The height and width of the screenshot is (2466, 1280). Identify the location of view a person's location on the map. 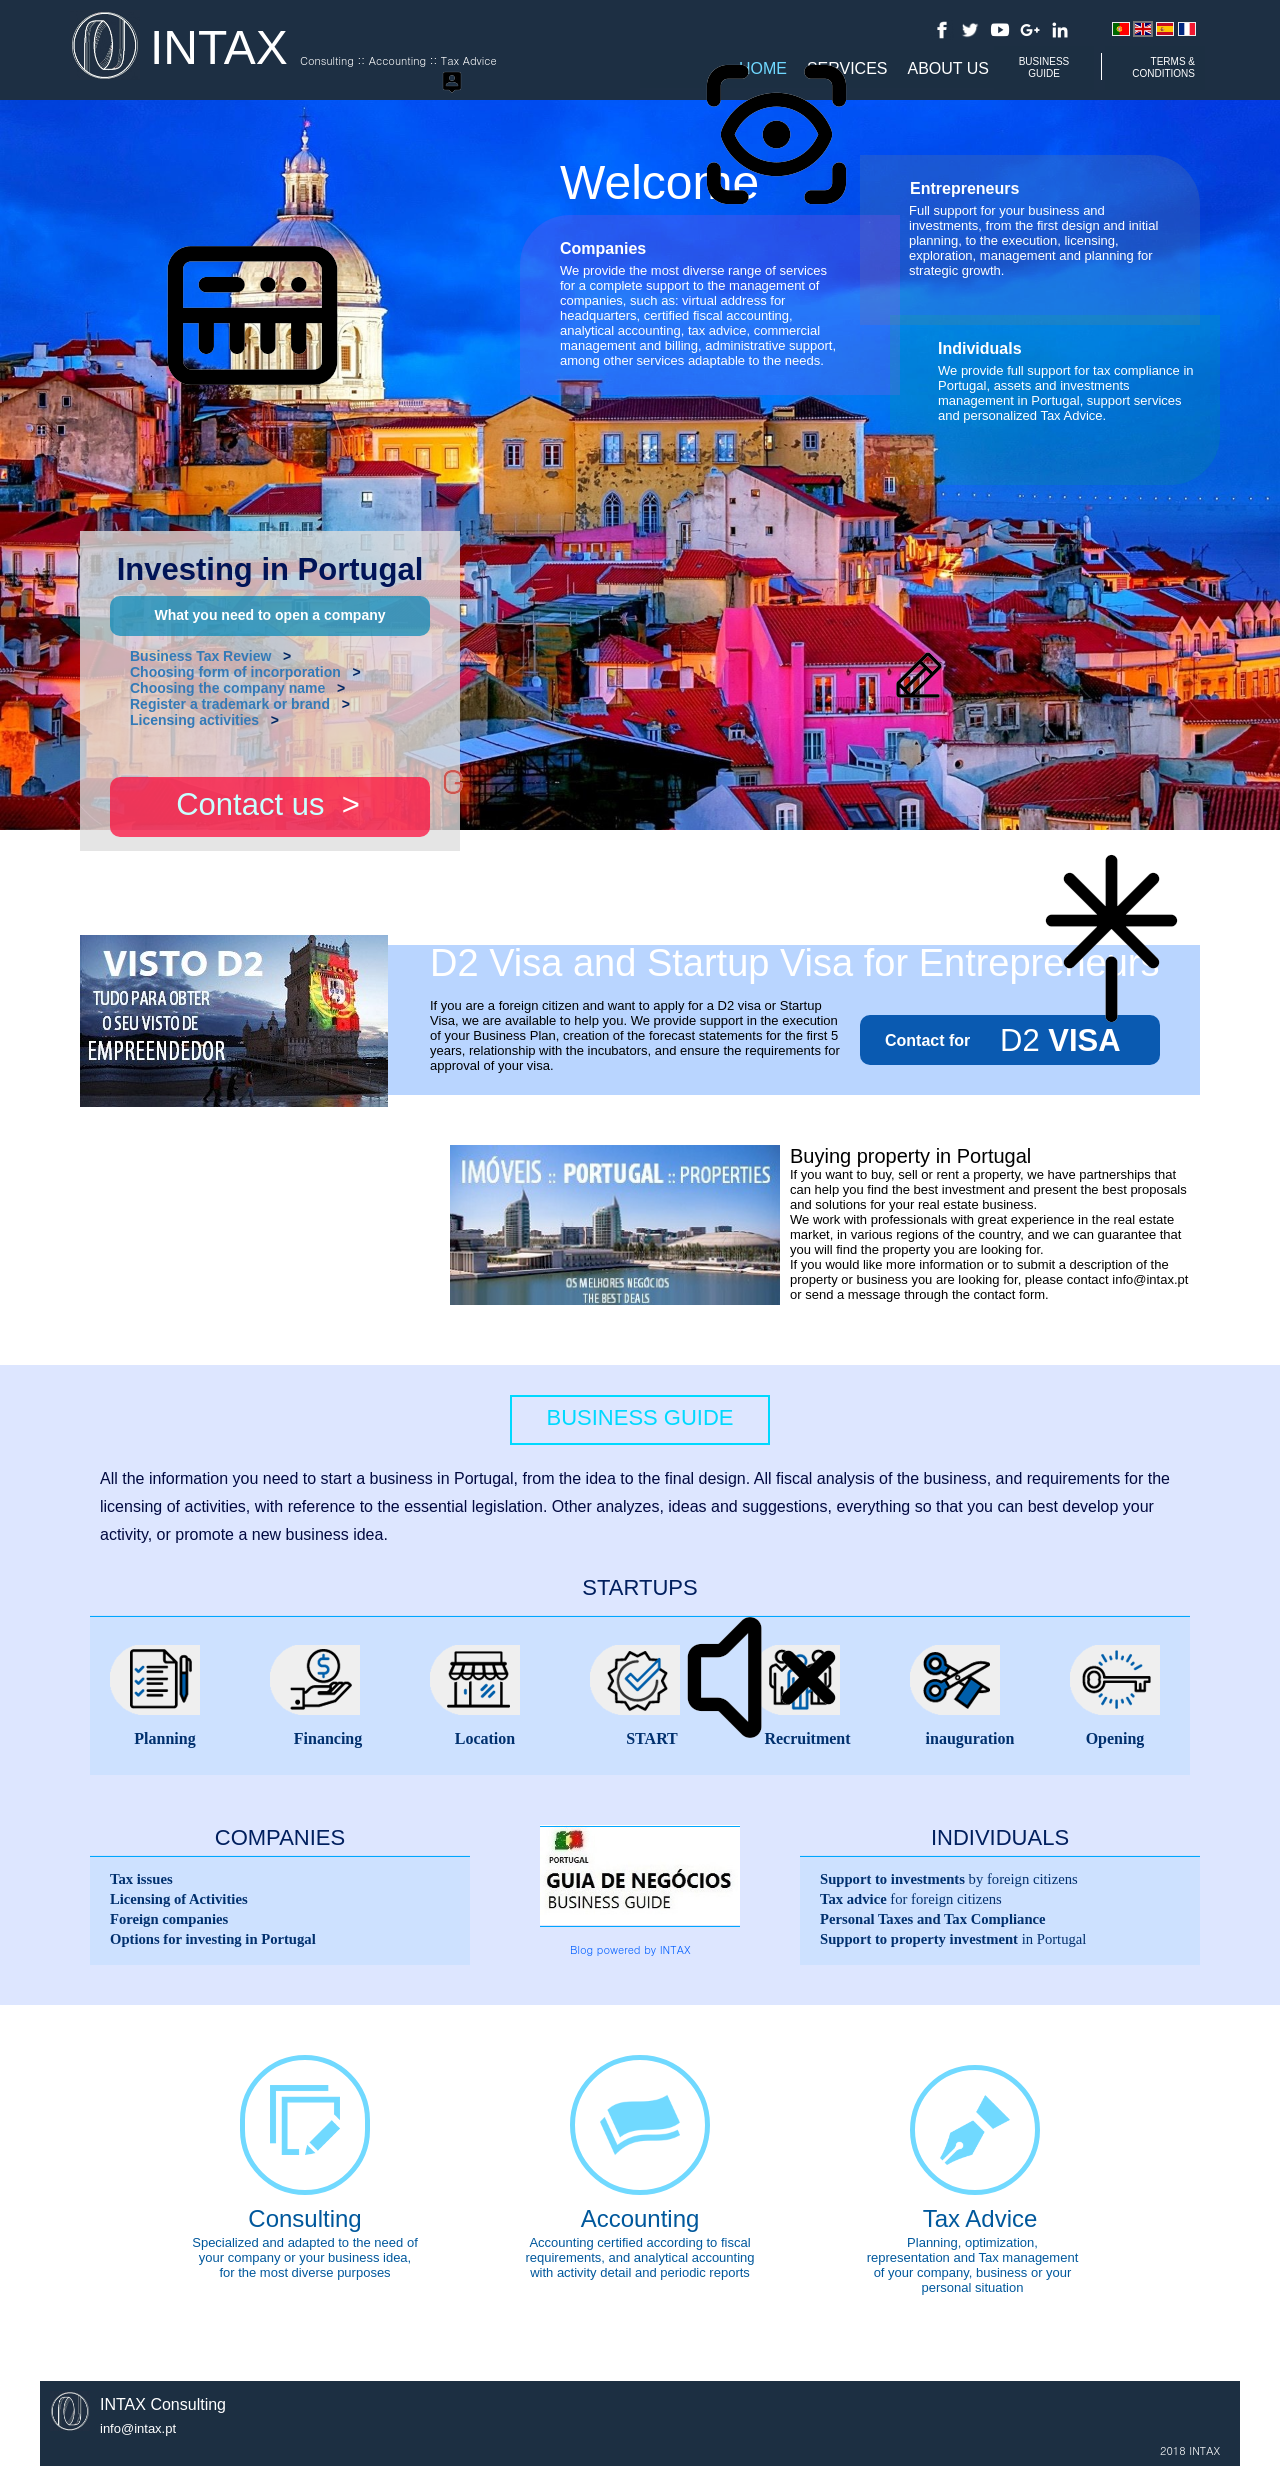
(452, 82).